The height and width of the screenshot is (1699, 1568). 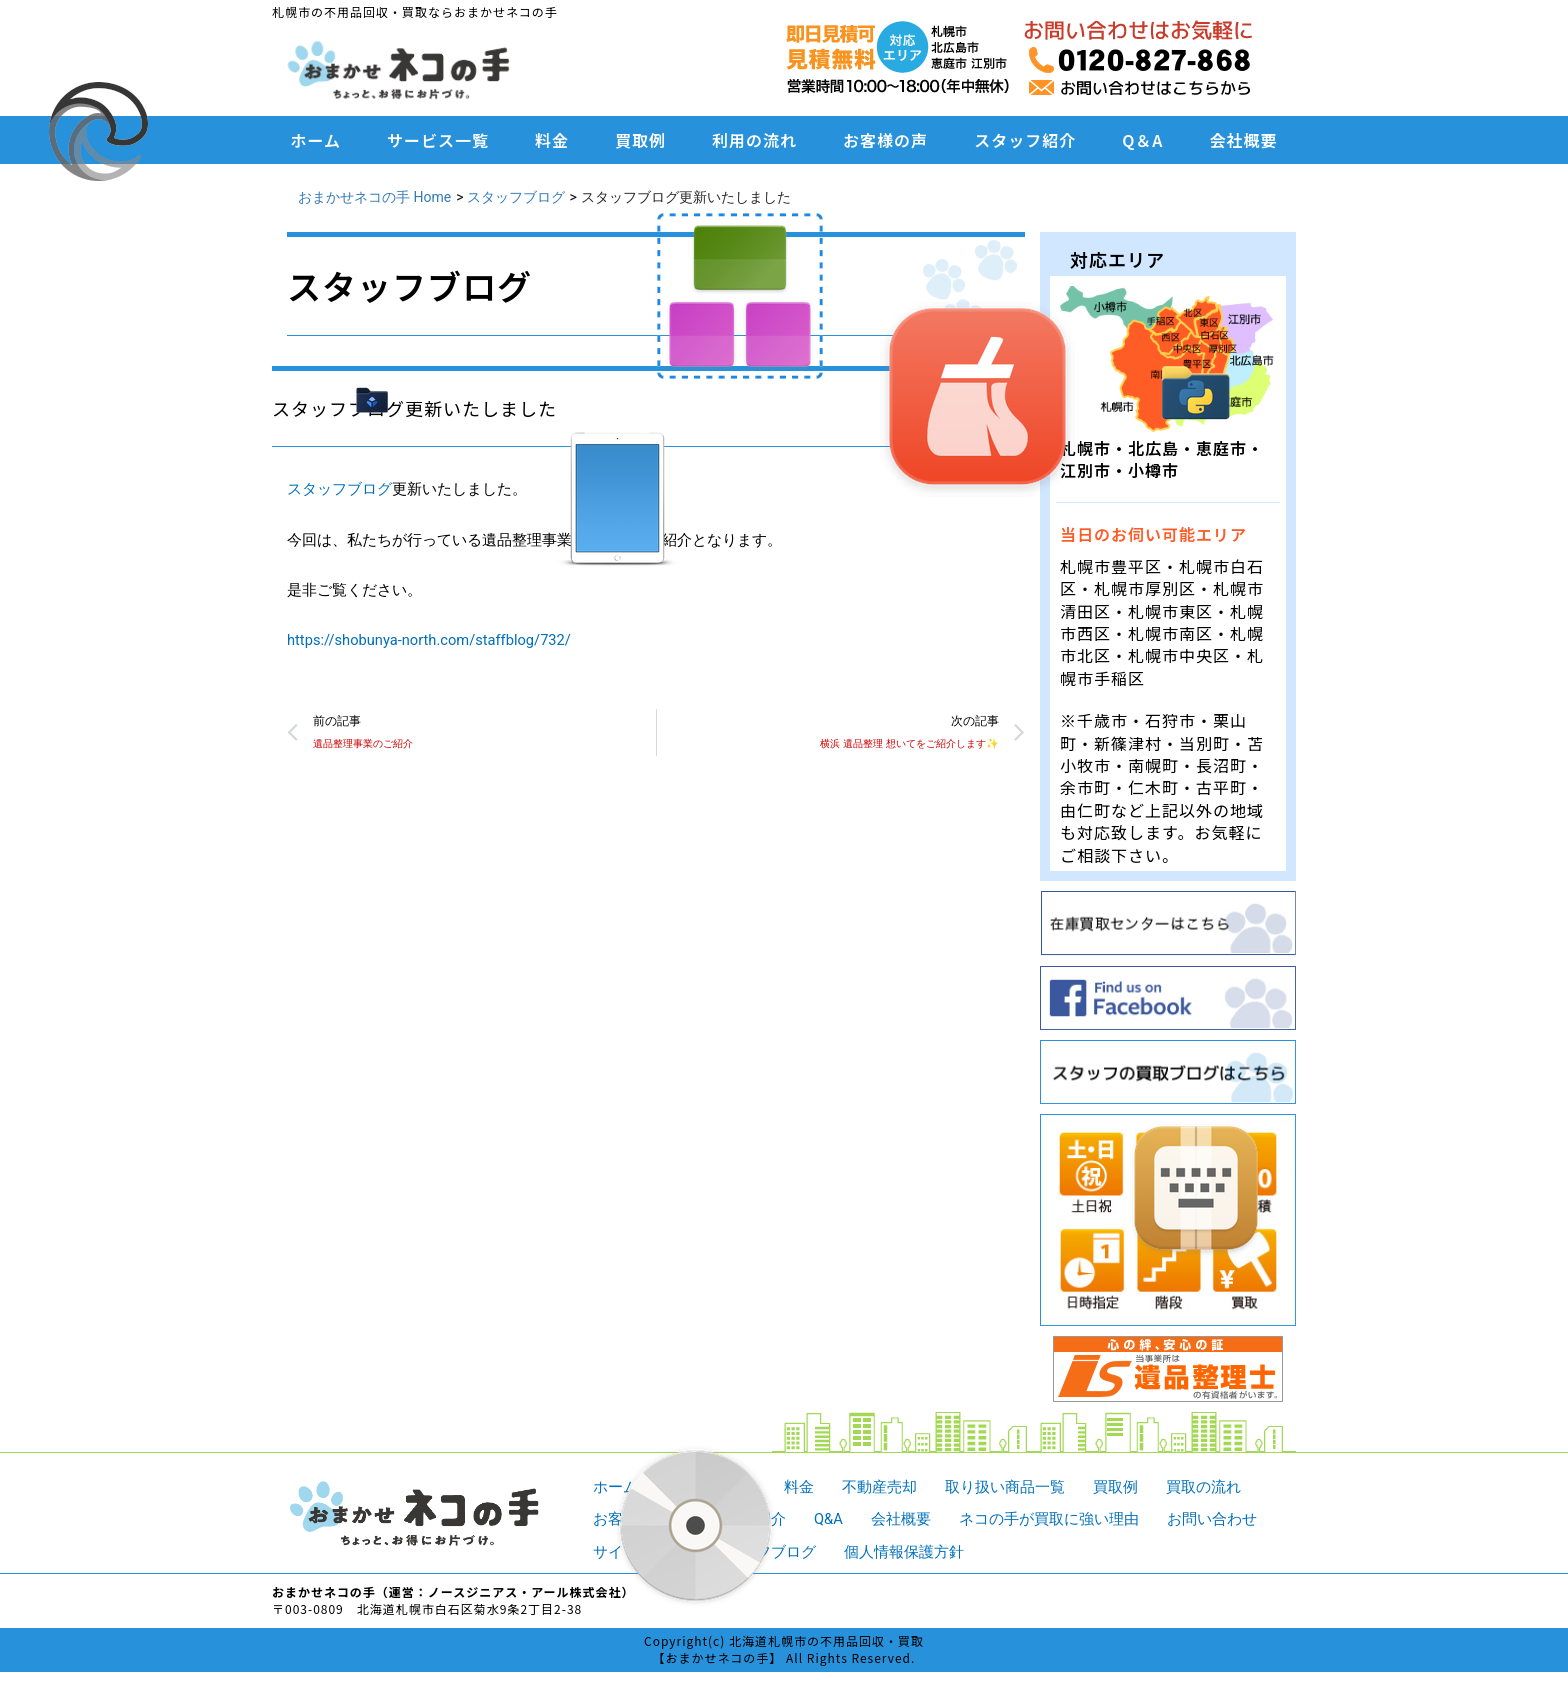 What do you see at coordinates (695, 1525) in the screenshot?
I see `indicates a rewritable DVD disc drive` at bounding box center [695, 1525].